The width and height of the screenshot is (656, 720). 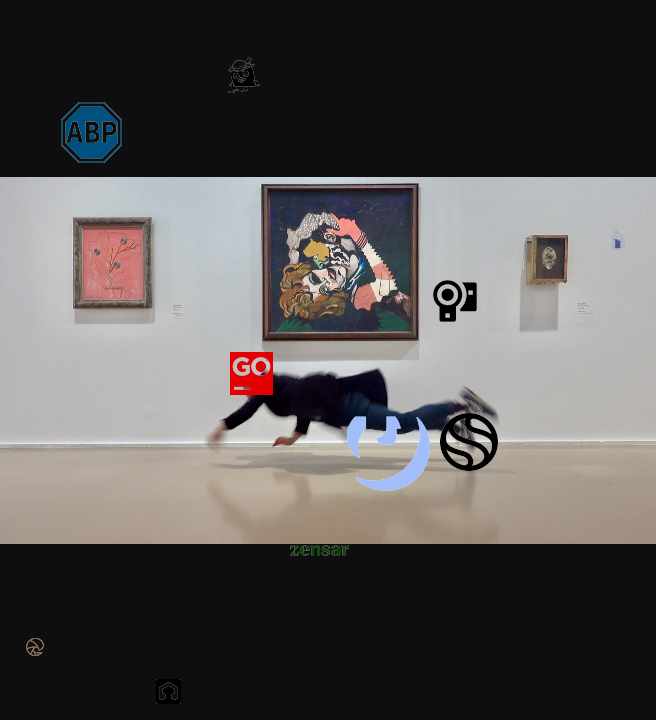 I want to click on open LMMS digital audio workstation, so click(x=168, y=691).